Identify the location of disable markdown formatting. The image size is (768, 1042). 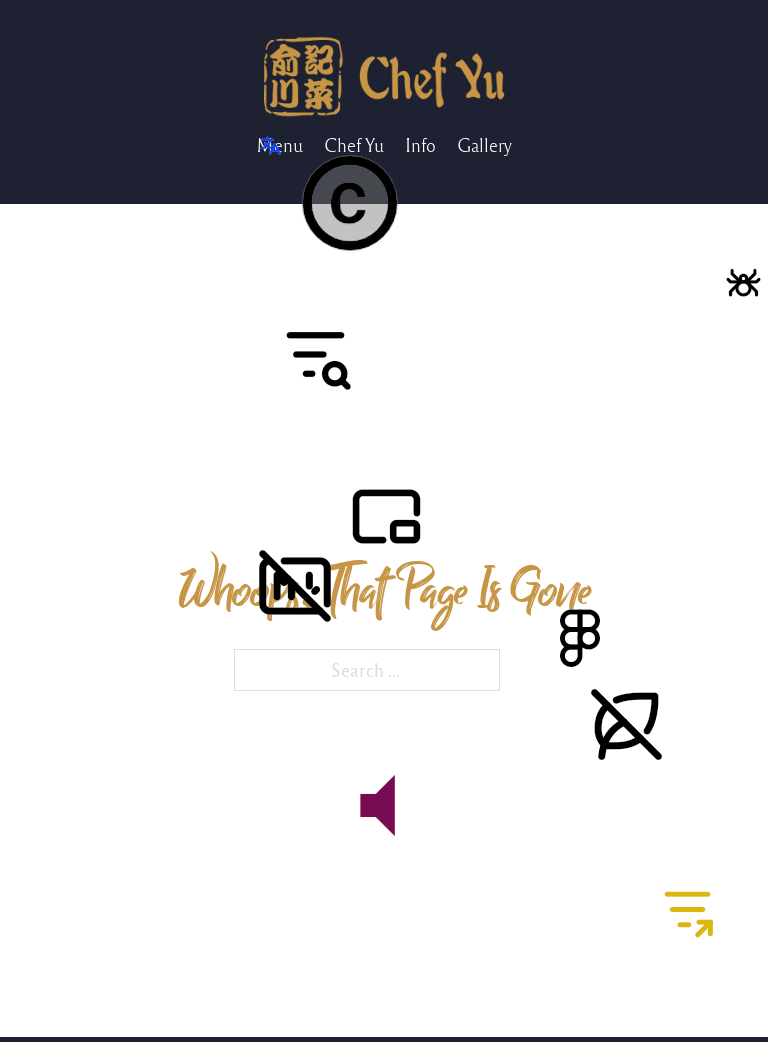
(295, 586).